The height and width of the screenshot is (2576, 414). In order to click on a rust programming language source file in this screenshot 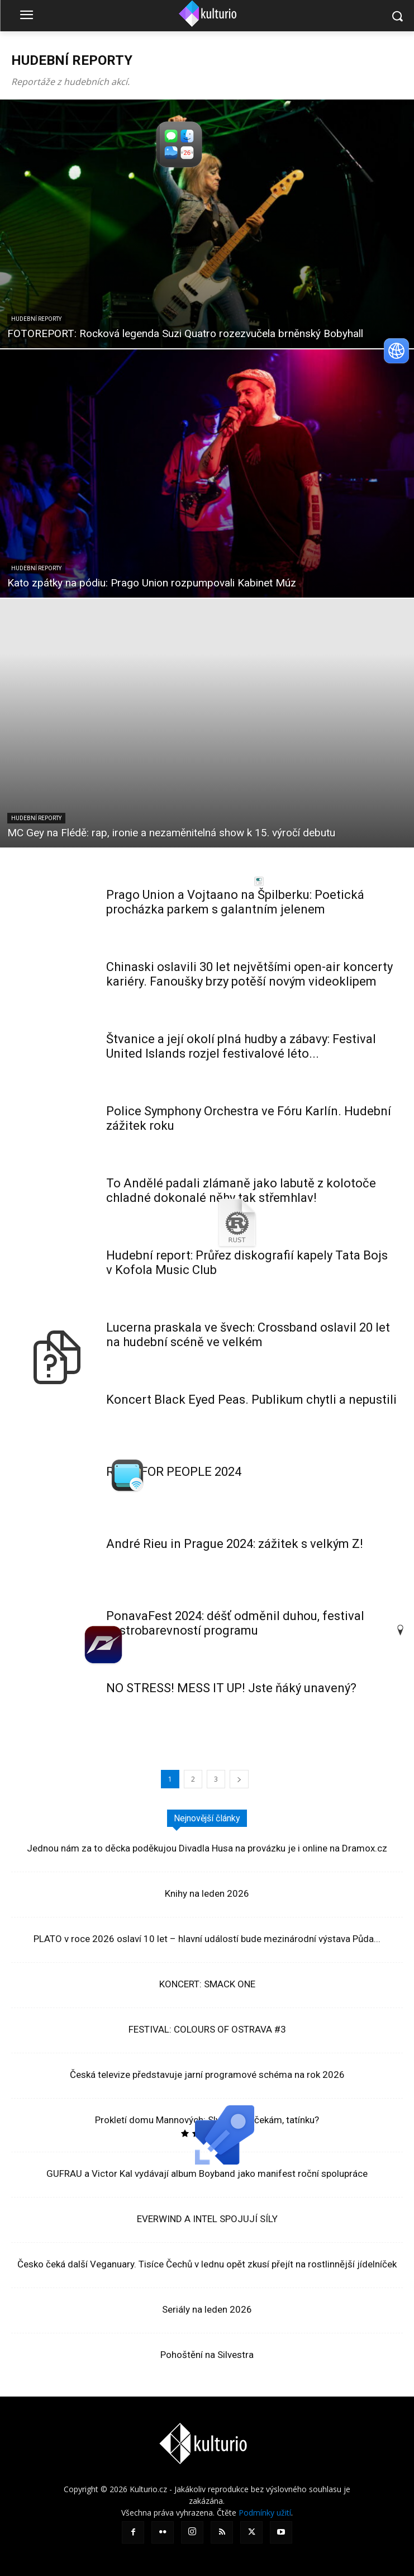, I will do `click(237, 1223)`.